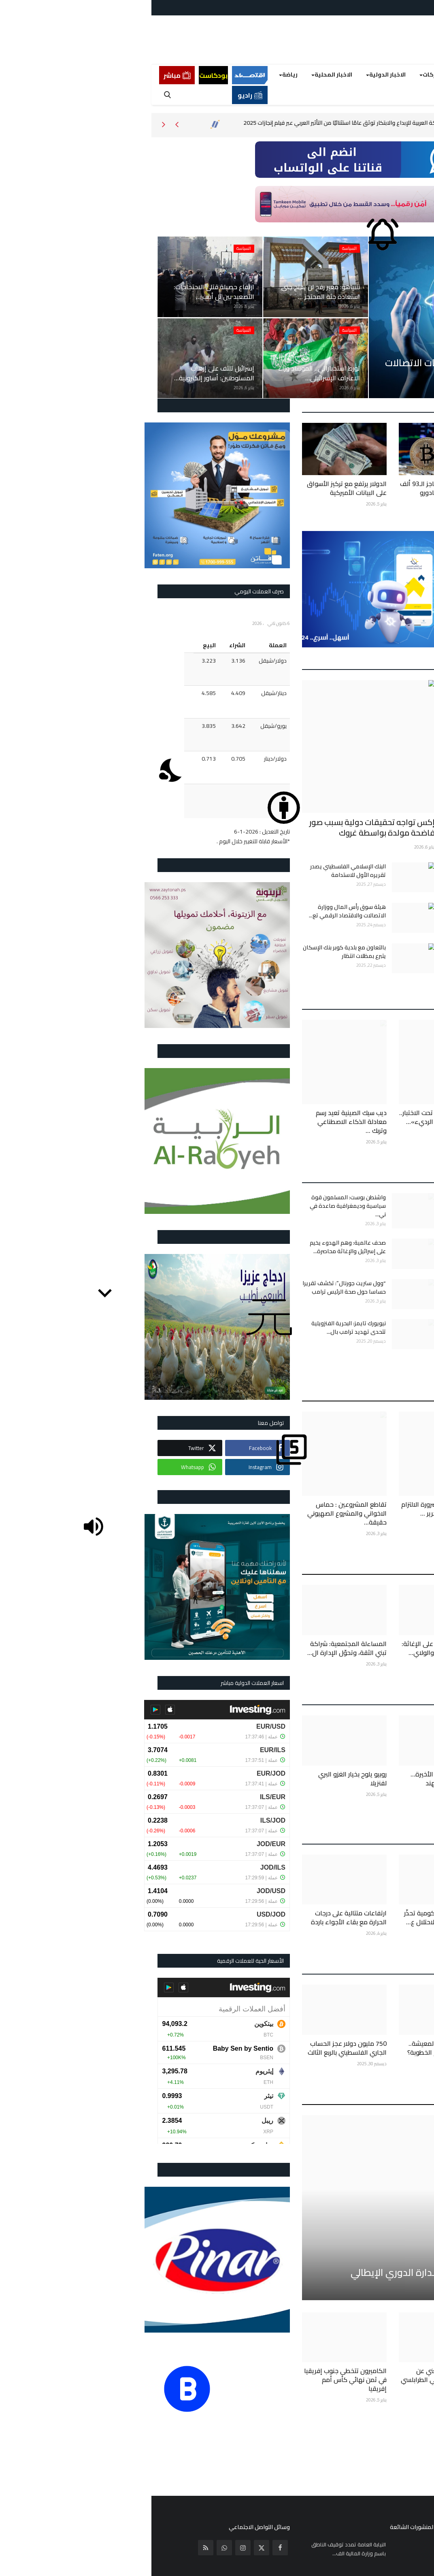  Describe the element at coordinates (105, 1293) in the screenshot. I see `expand to show more content` at that location.